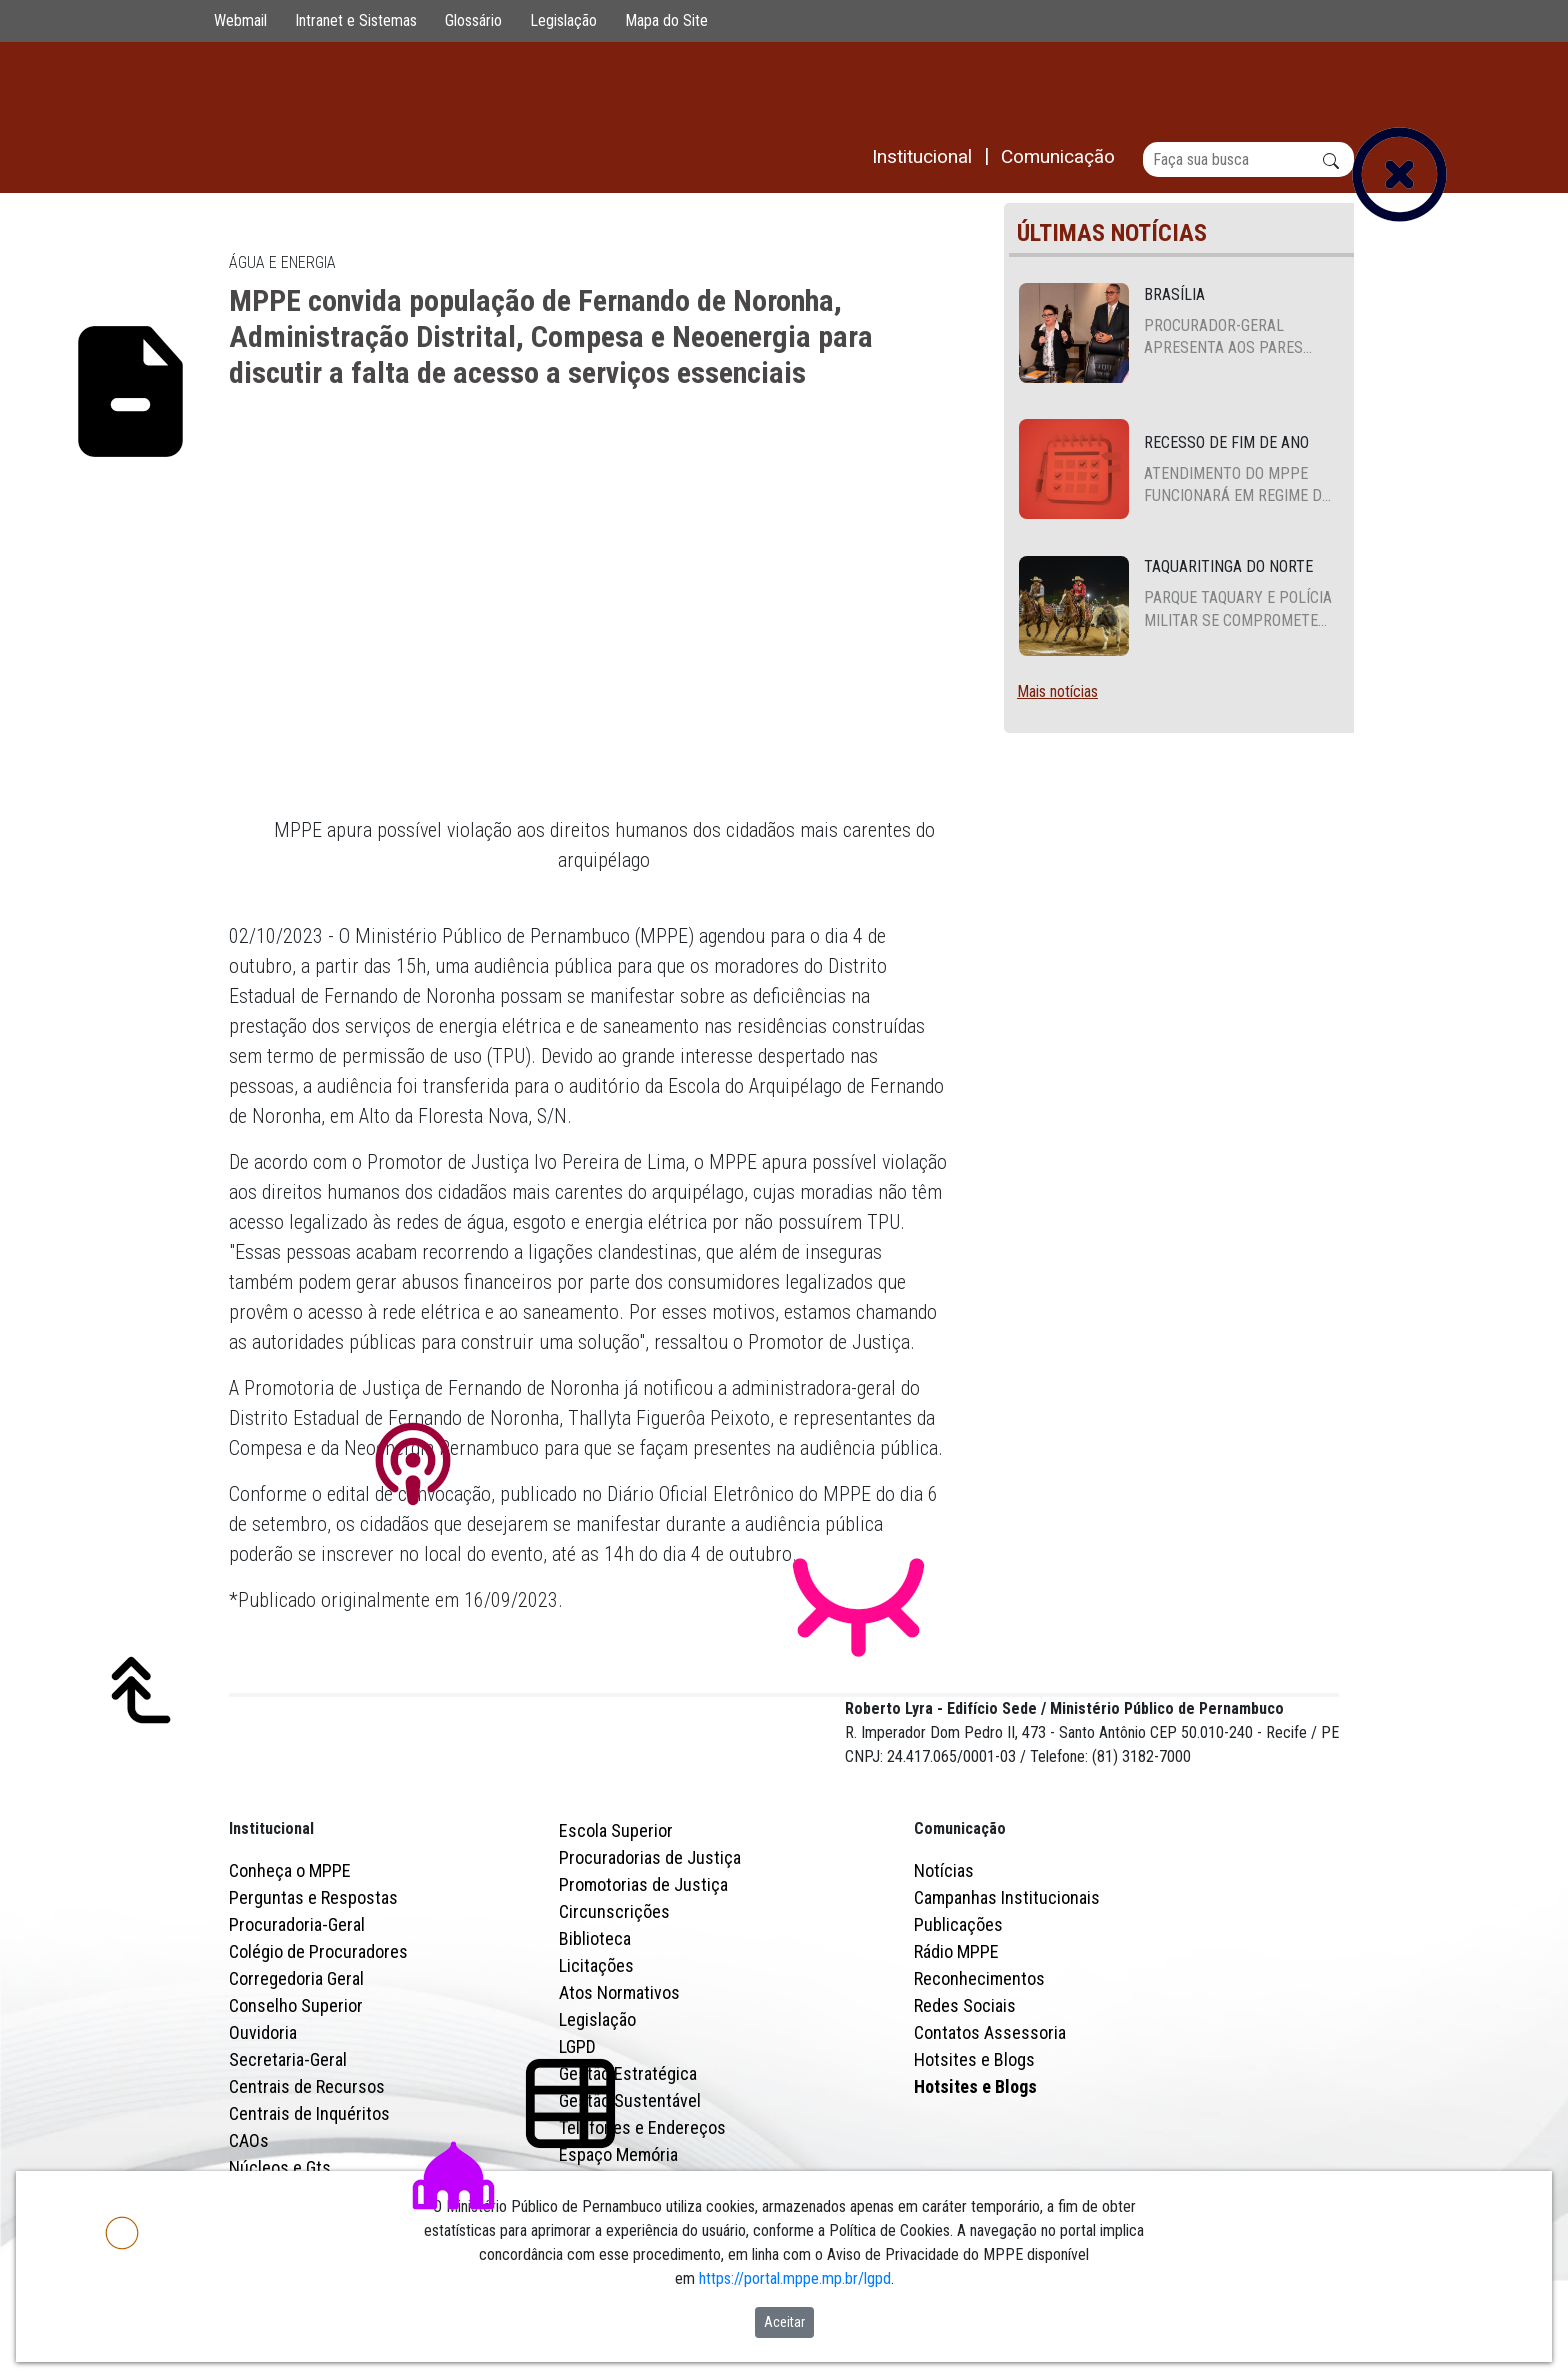  What do you see at coordinates (570, 2103) in the screenshot?
I see `access table settings or configuration options` at bounding box center [570, 2103].